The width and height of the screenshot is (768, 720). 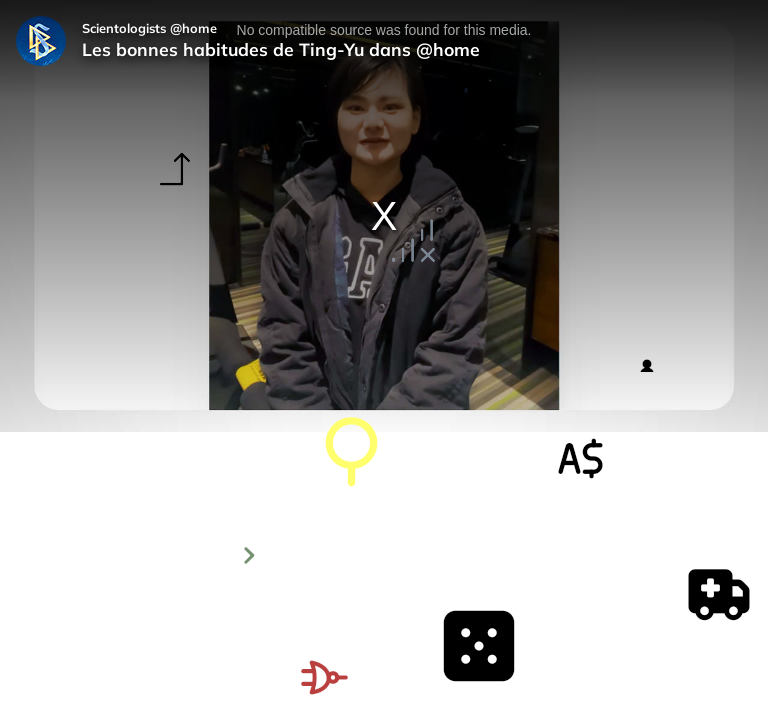 I want to click on view your profile, so click(x=647, y=366).